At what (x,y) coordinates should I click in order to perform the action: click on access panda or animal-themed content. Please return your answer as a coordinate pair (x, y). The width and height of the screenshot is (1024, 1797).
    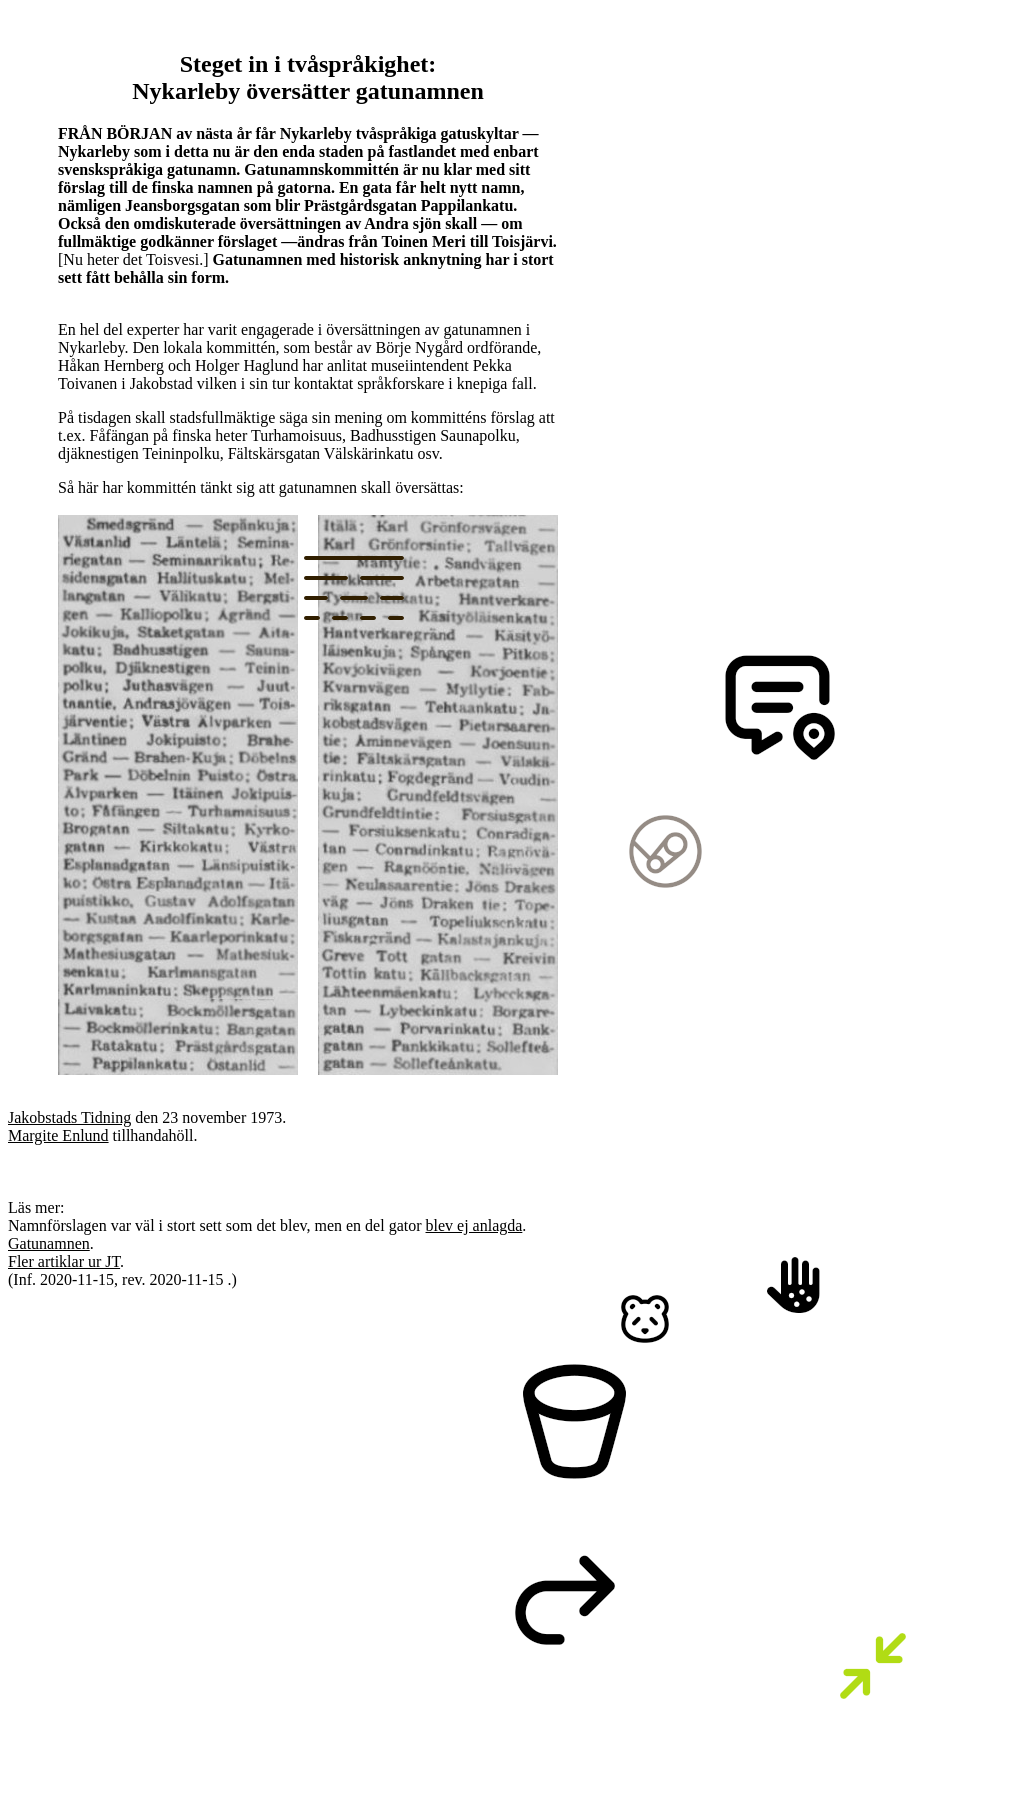
    Looking at the image, I should click on (645, 1319).